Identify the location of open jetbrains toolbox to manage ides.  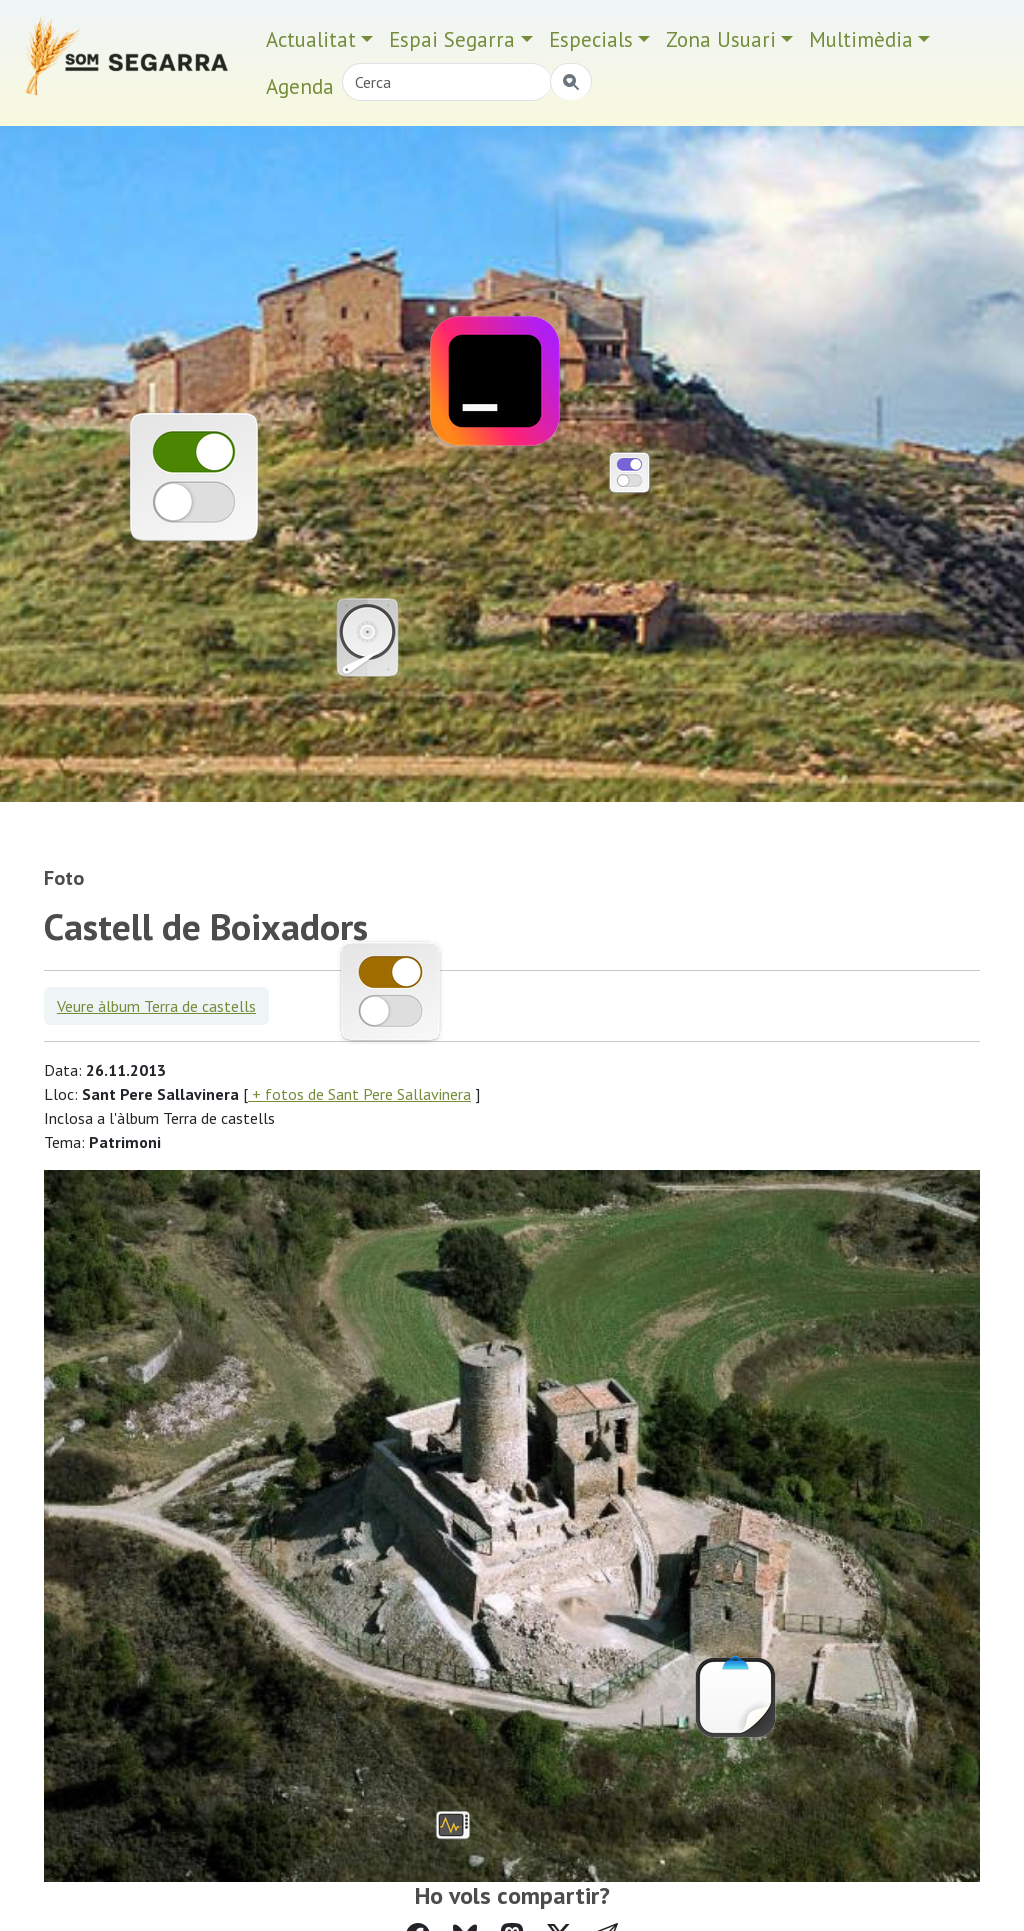
(495, 381).